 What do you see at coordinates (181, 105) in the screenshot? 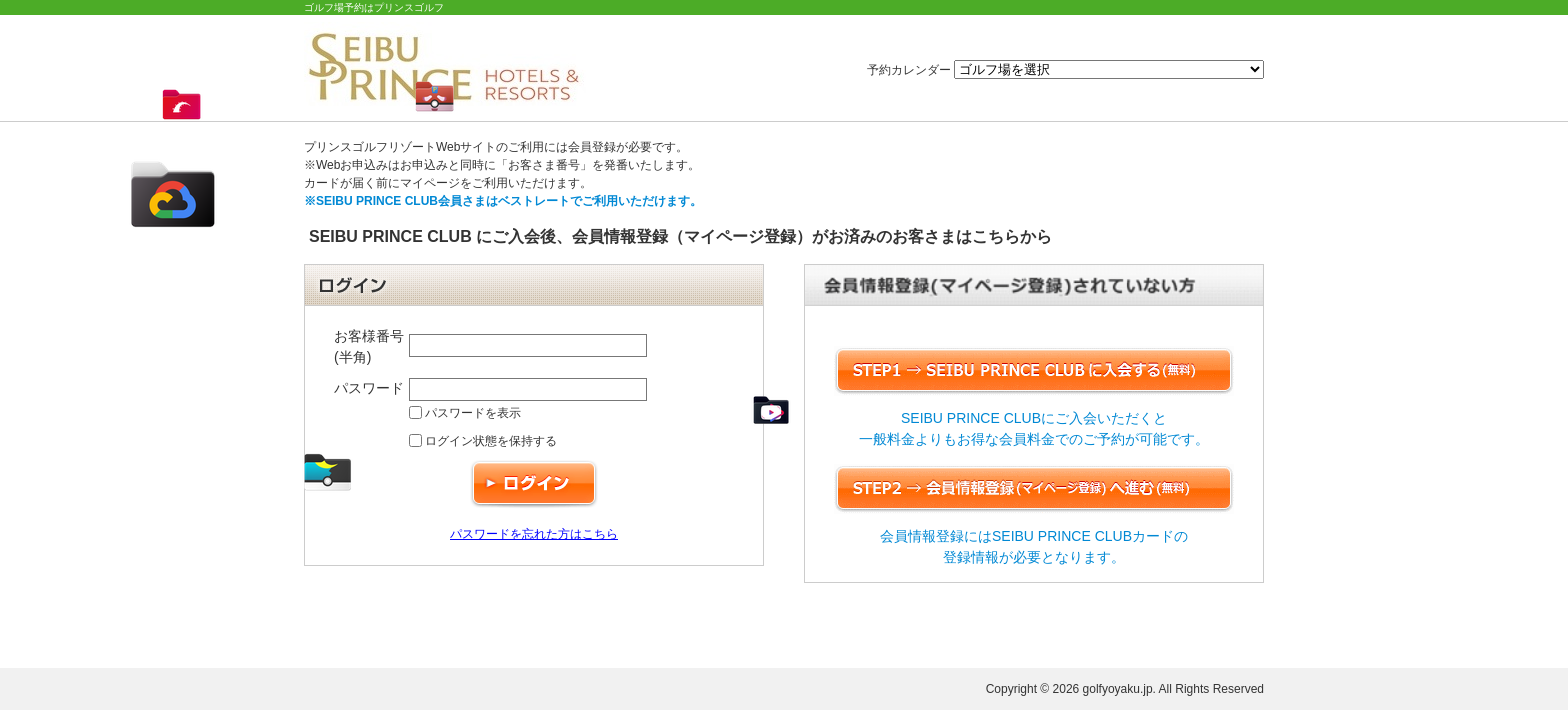
I see `folder containing ruby on rails project files` at bounding box center [181, 105].